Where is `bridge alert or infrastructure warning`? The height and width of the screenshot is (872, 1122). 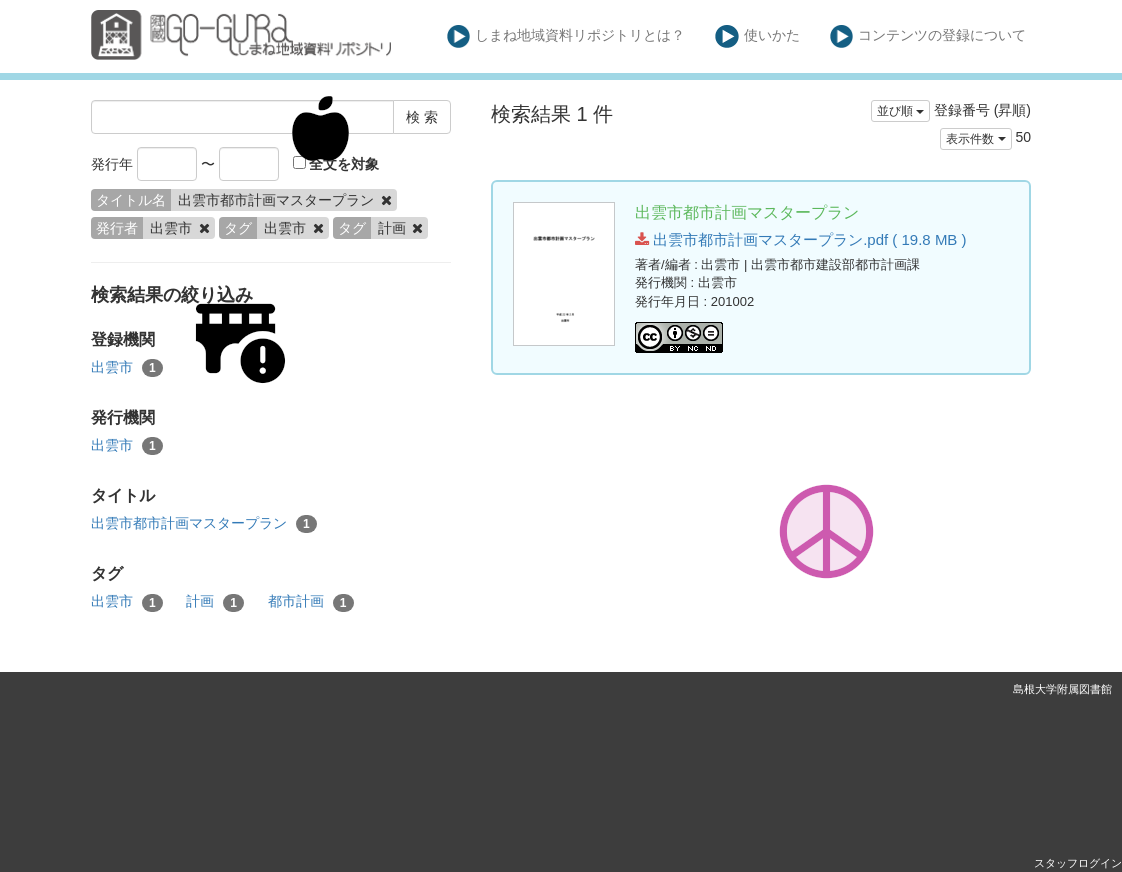
bridge alert or infrastructure warning is located at coordinates (240, 338).